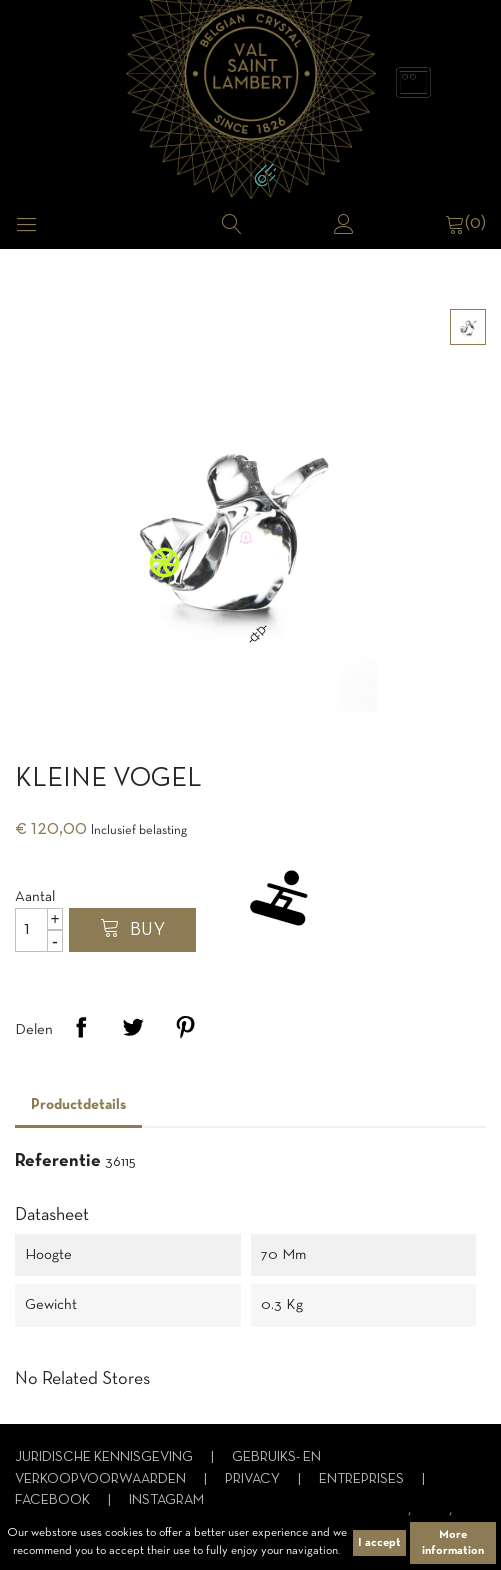 Image resolution: width=501 pixels, height=1570 pixels. I want to click on indicates loading or processing in progress, so click(164, 562).